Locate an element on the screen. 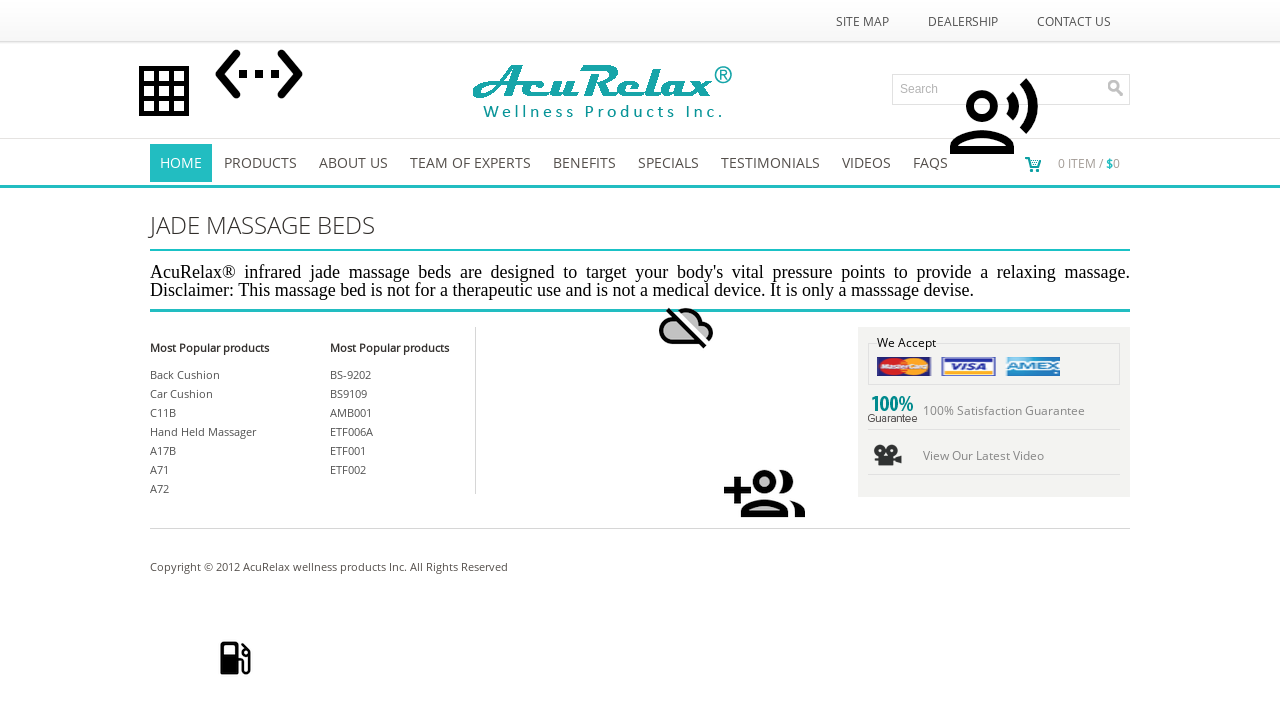 The image size is (1280, 720). find nearby gas stations is located at coordinates (235, 658).